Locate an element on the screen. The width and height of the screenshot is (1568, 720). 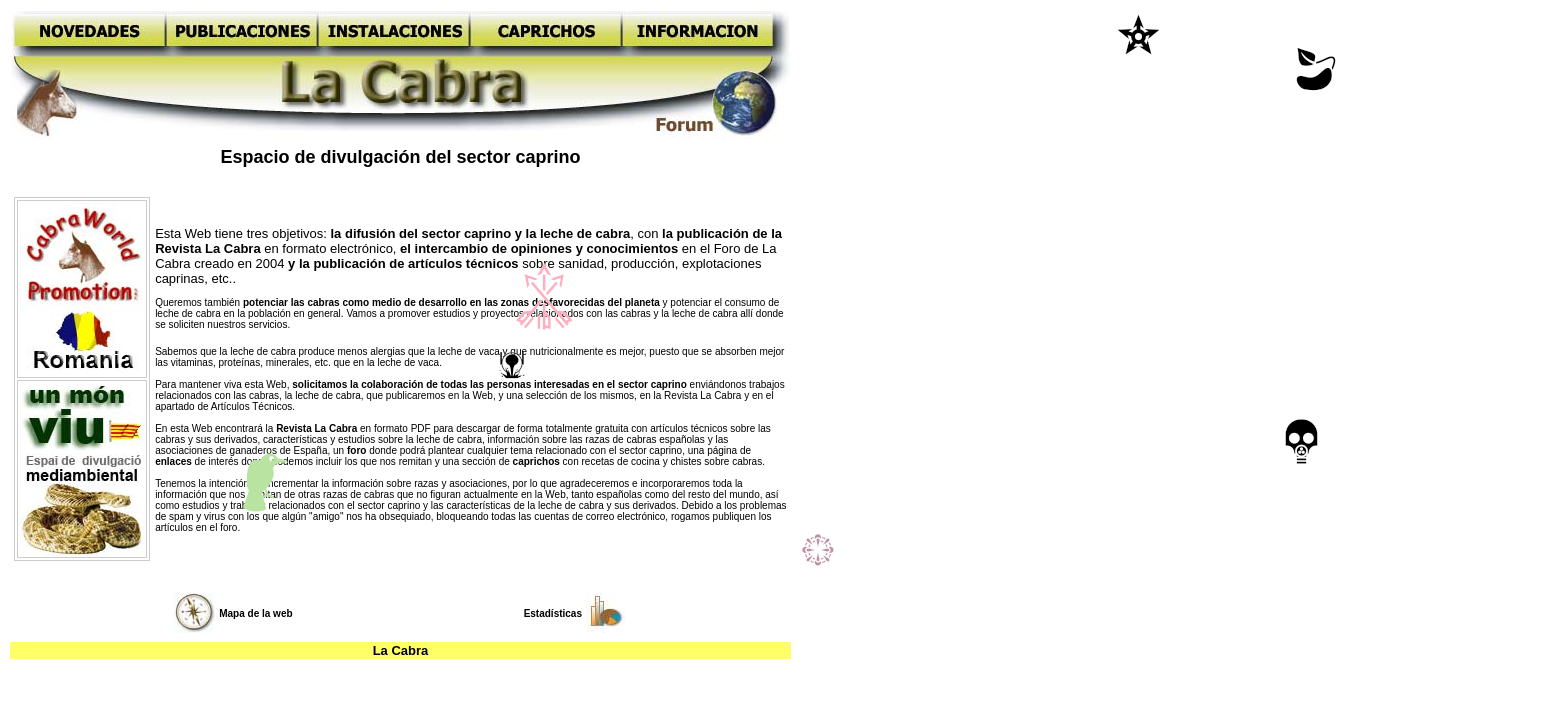
indicates hazardous environment or toxic area in game is located at coordinates (1301, 441).